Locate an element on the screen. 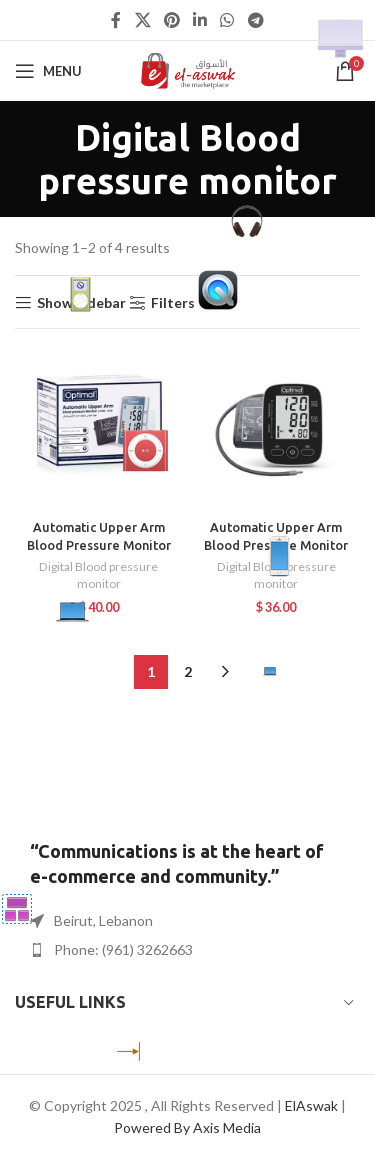  iPod mini device not connected or unavailable is located at coordinates (80, 294).